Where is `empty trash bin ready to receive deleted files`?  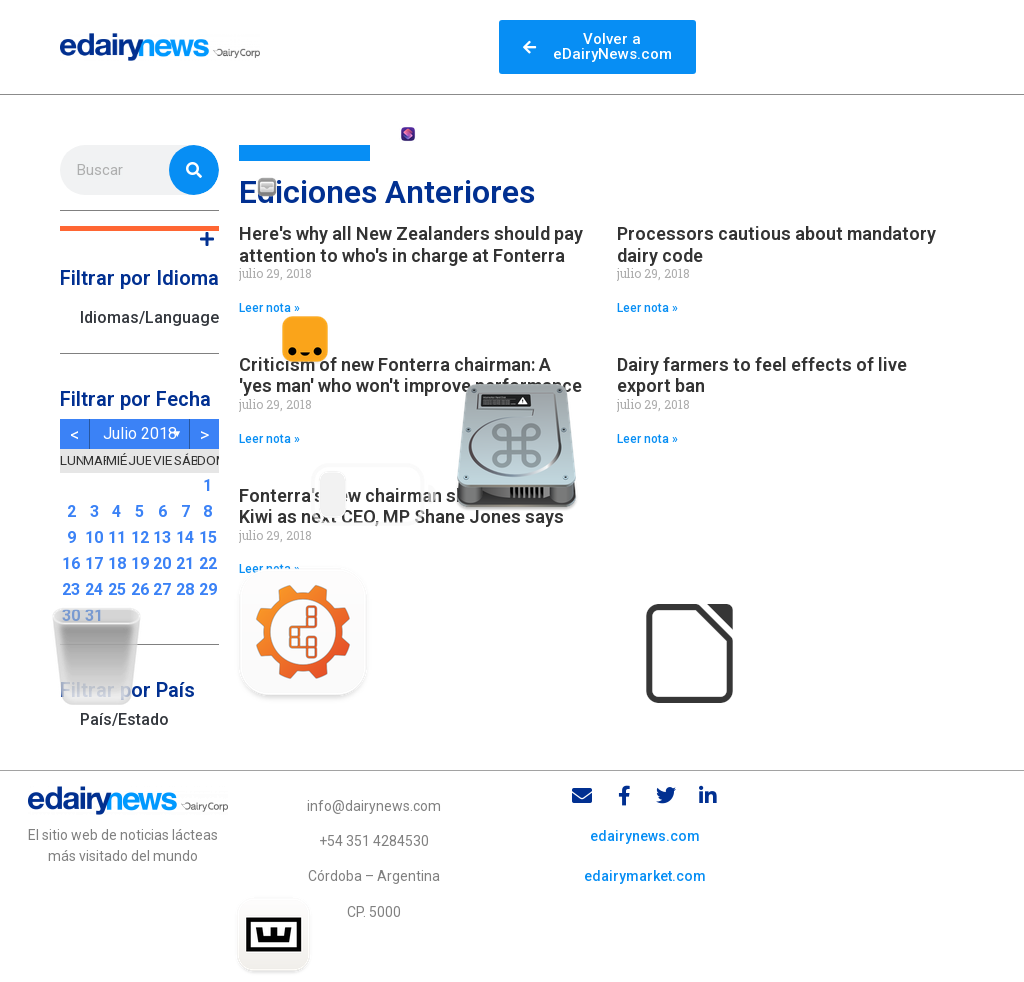 empty trash bin ready to receive deleted files is located at coordinates (96, 655).